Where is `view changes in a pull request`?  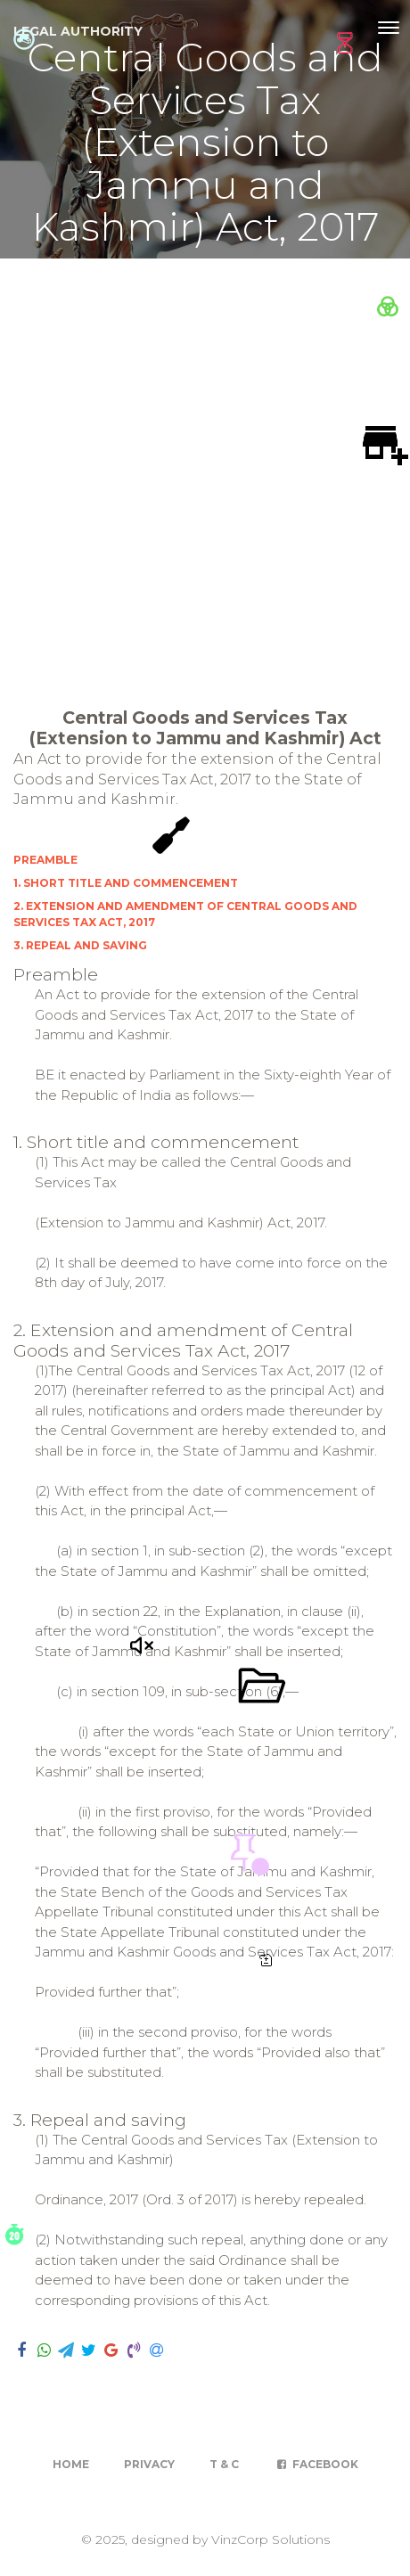 view changes in a pull request is located at coordinates (266, 1960).